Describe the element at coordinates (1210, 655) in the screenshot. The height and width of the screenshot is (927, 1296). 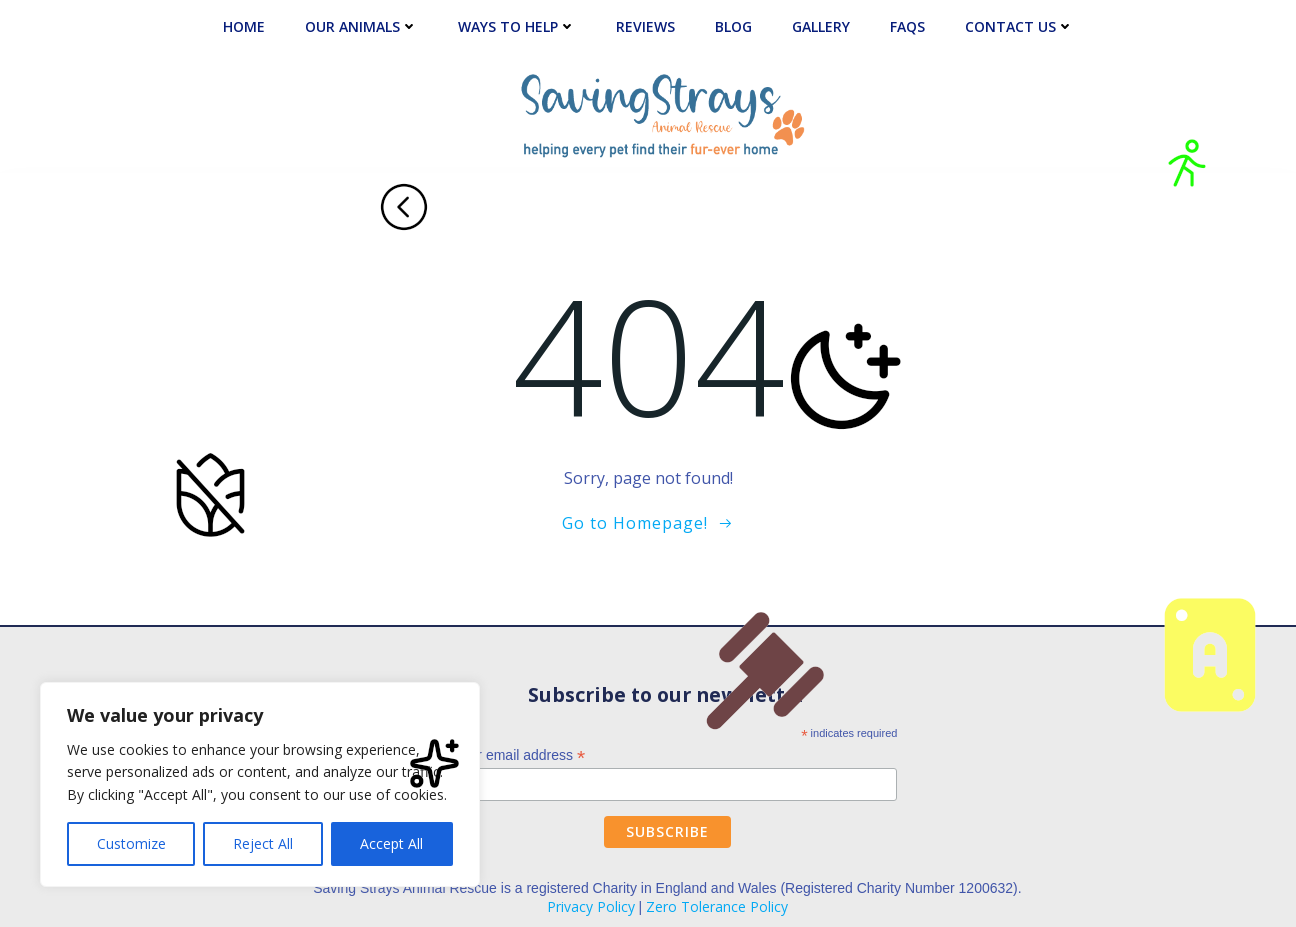
I see `ace playing card in a card game app` at that location.